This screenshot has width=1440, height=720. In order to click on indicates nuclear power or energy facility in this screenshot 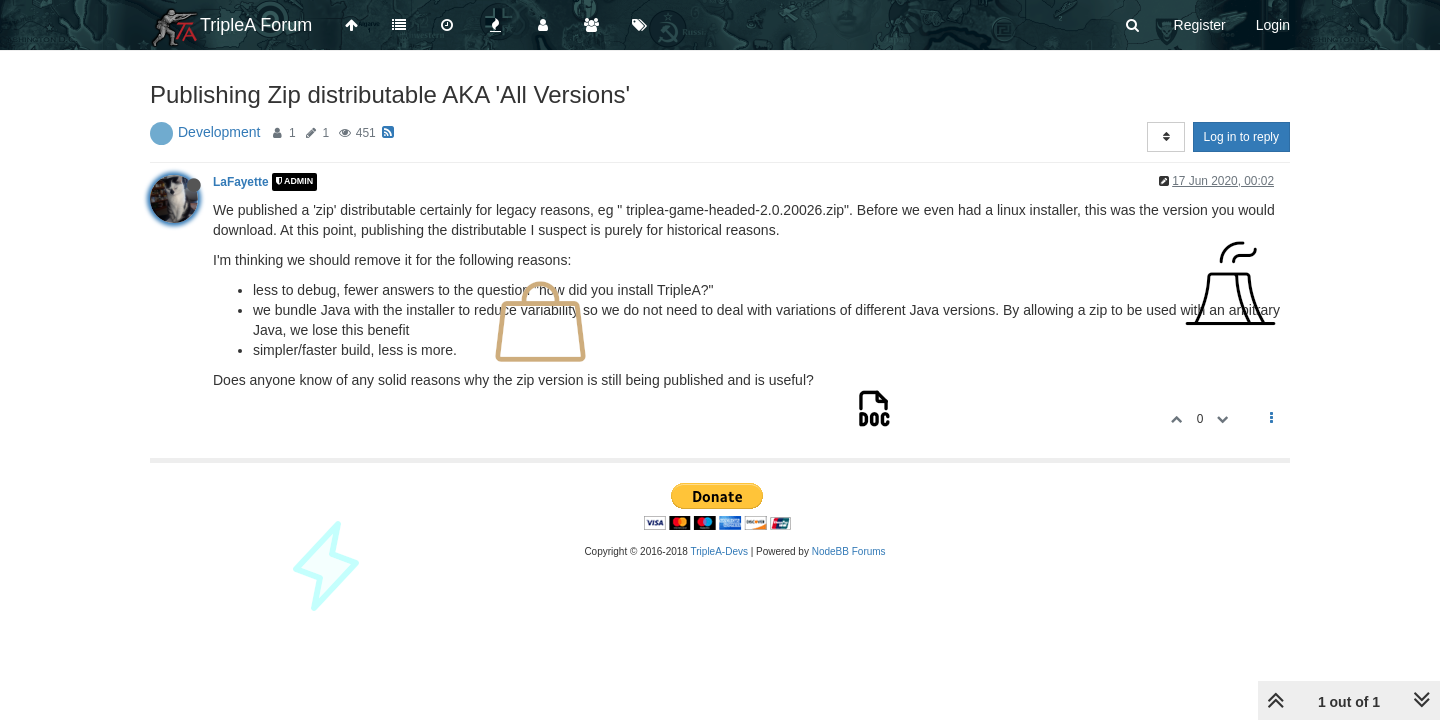, I will do `click(1230, 289)`.